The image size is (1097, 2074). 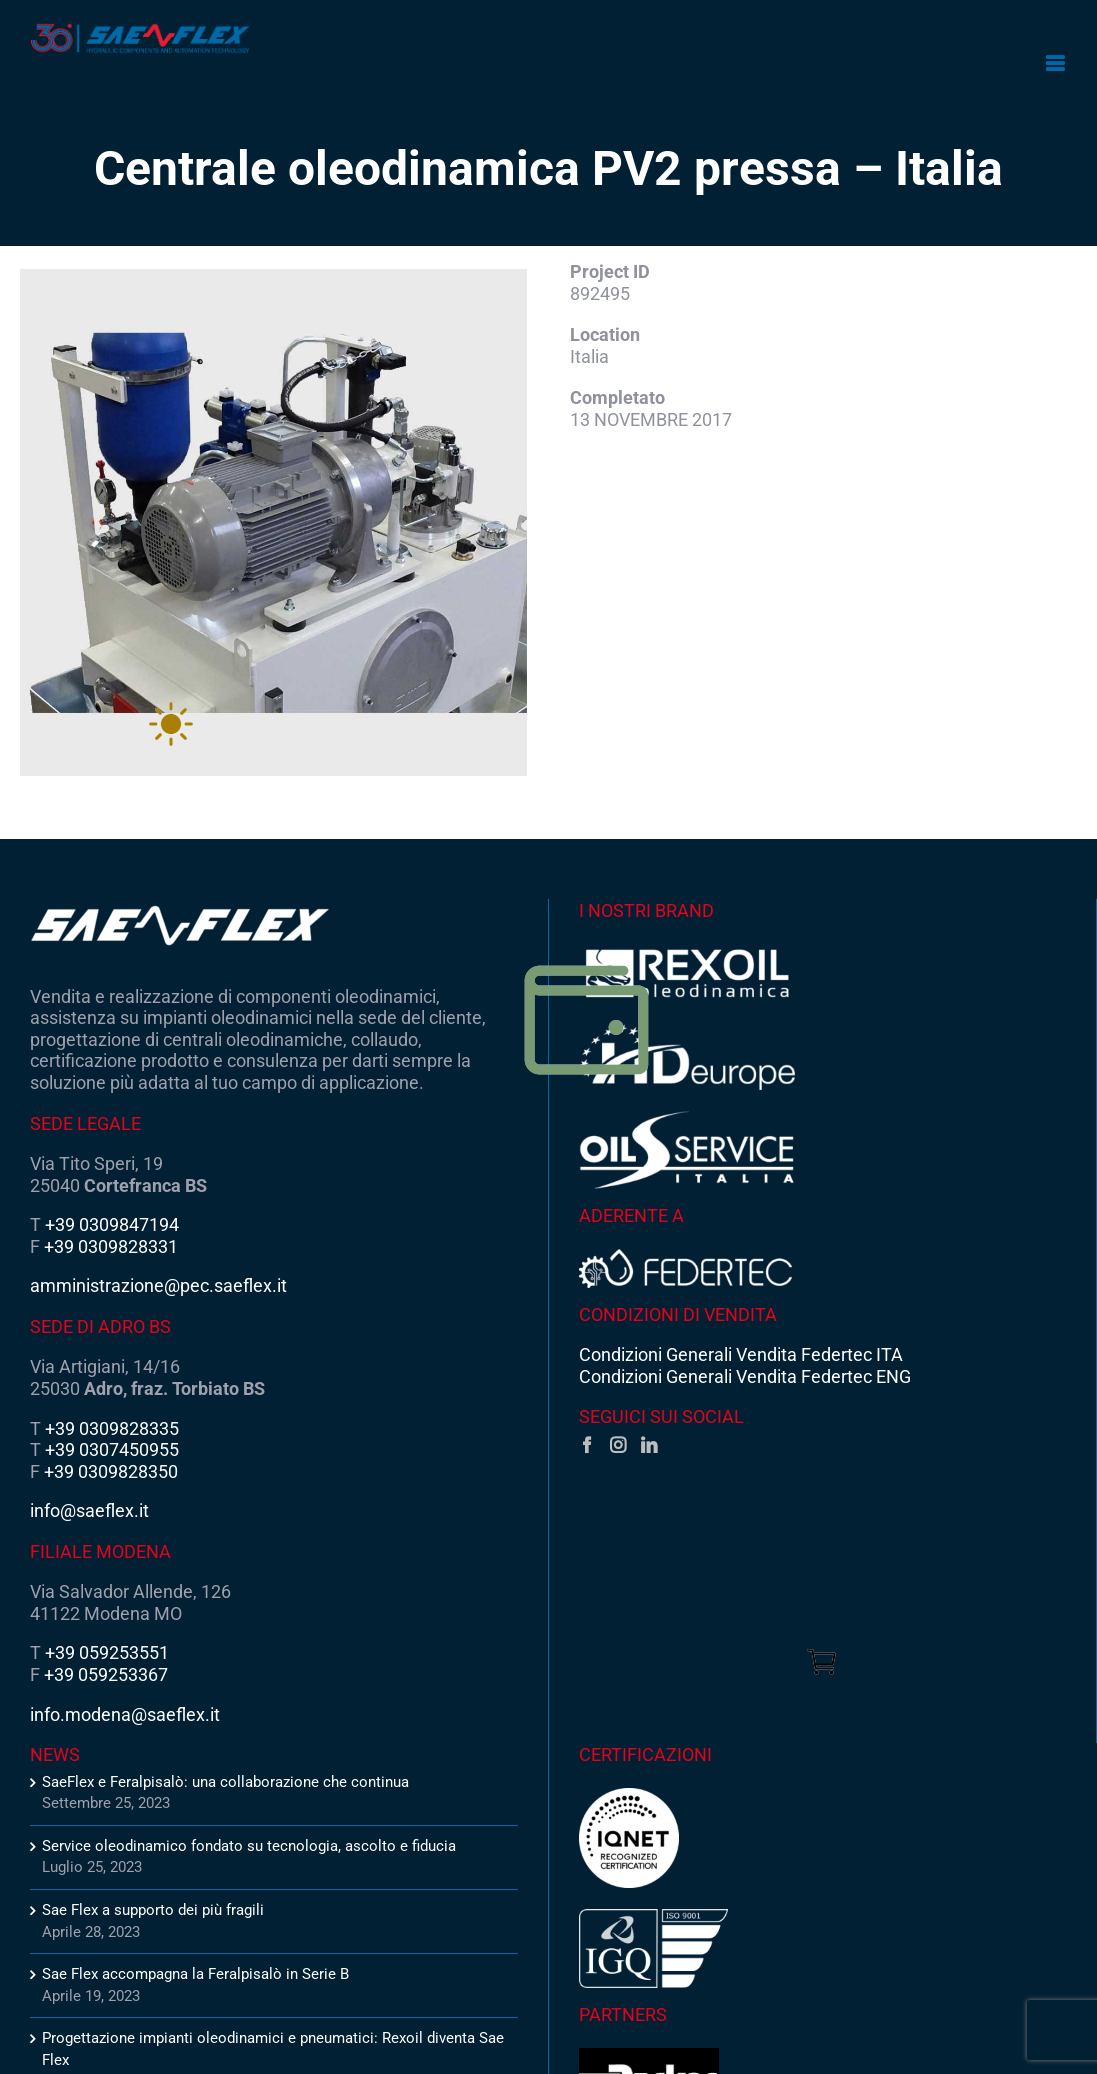 What do you see at coordinates (171, 724) in the screenshot?
I see `switch to light mode` at bounding box center [171, 724].